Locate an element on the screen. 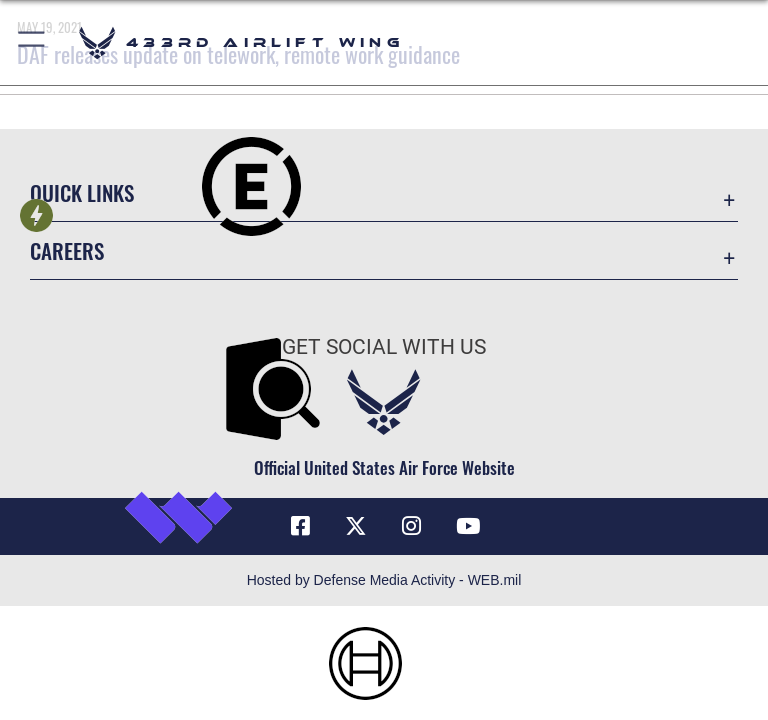 The width and height of the screenshot is (768, 720). AMP (Accelerated Mobile Pages) logo is located at coordinates (36, 215).